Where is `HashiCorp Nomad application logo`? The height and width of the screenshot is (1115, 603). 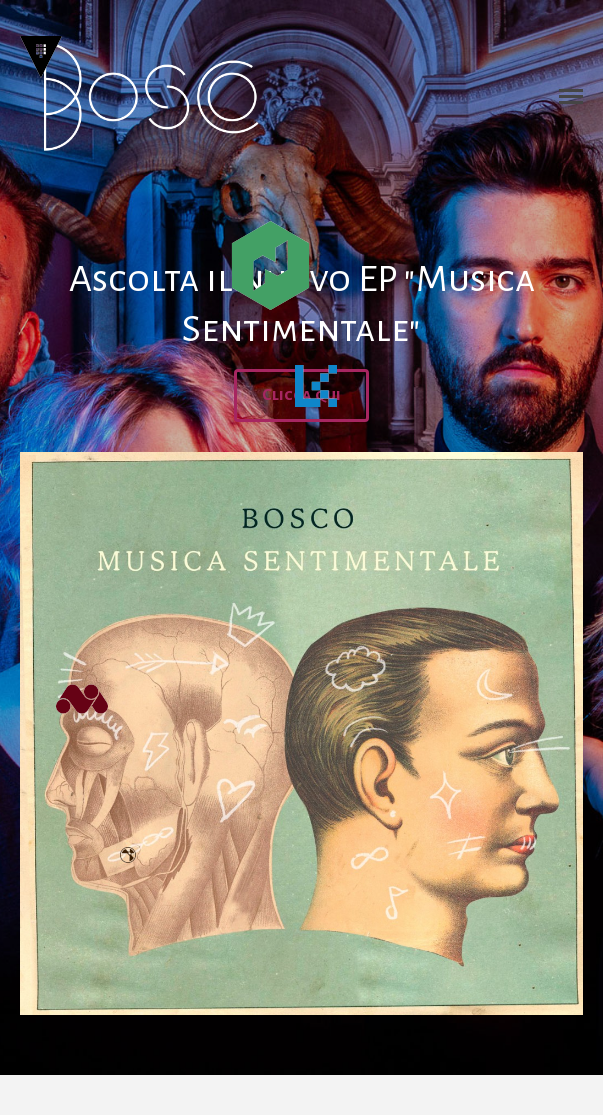
HashiCorp Nomad application logo is located at coordinates (270, 265).